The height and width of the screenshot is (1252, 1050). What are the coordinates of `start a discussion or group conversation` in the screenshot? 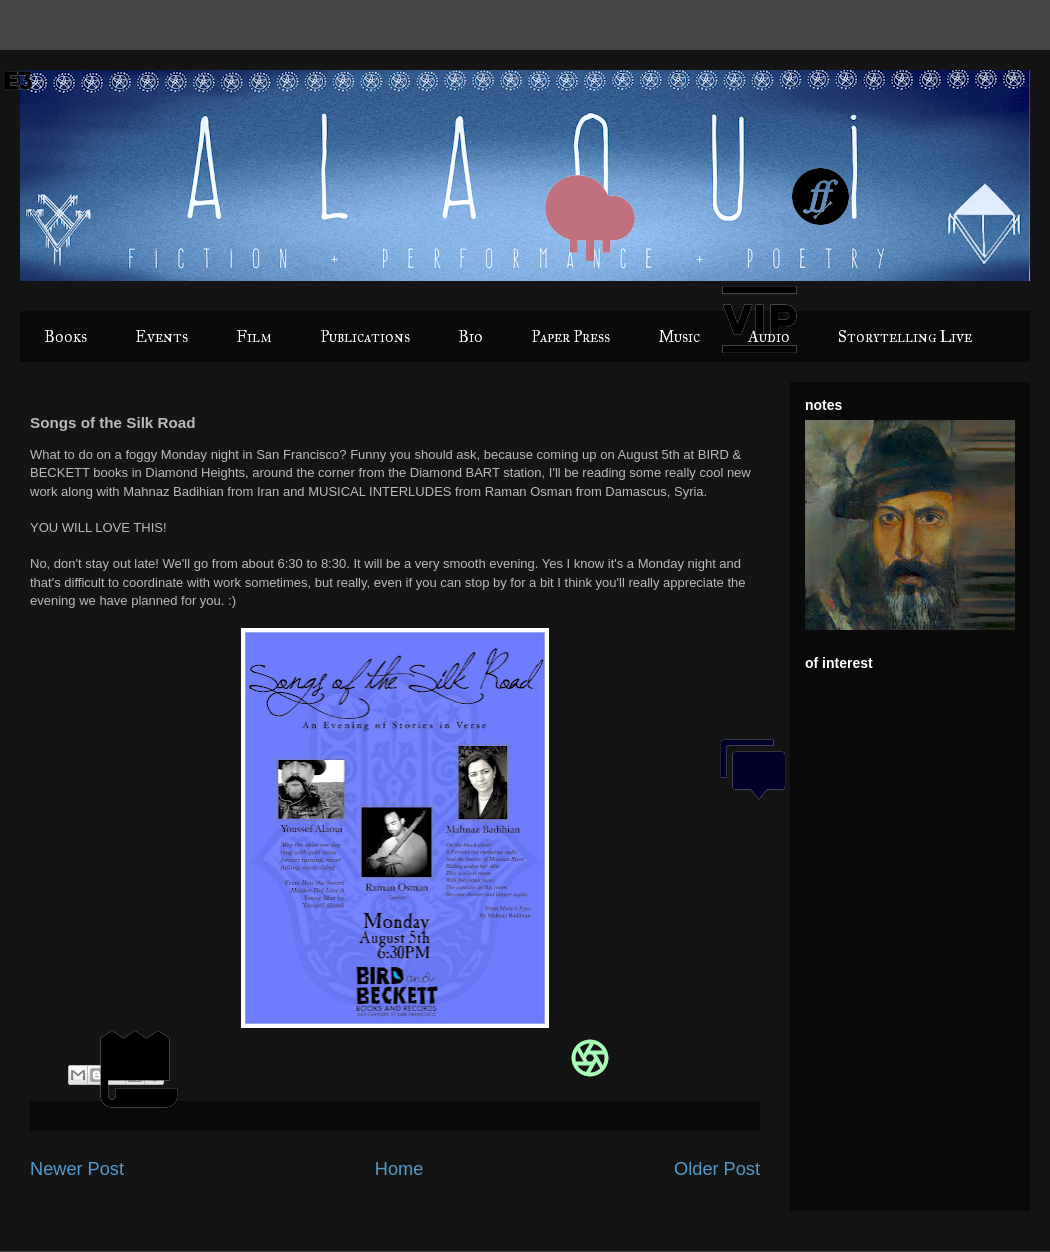 It's located at (753, 769).